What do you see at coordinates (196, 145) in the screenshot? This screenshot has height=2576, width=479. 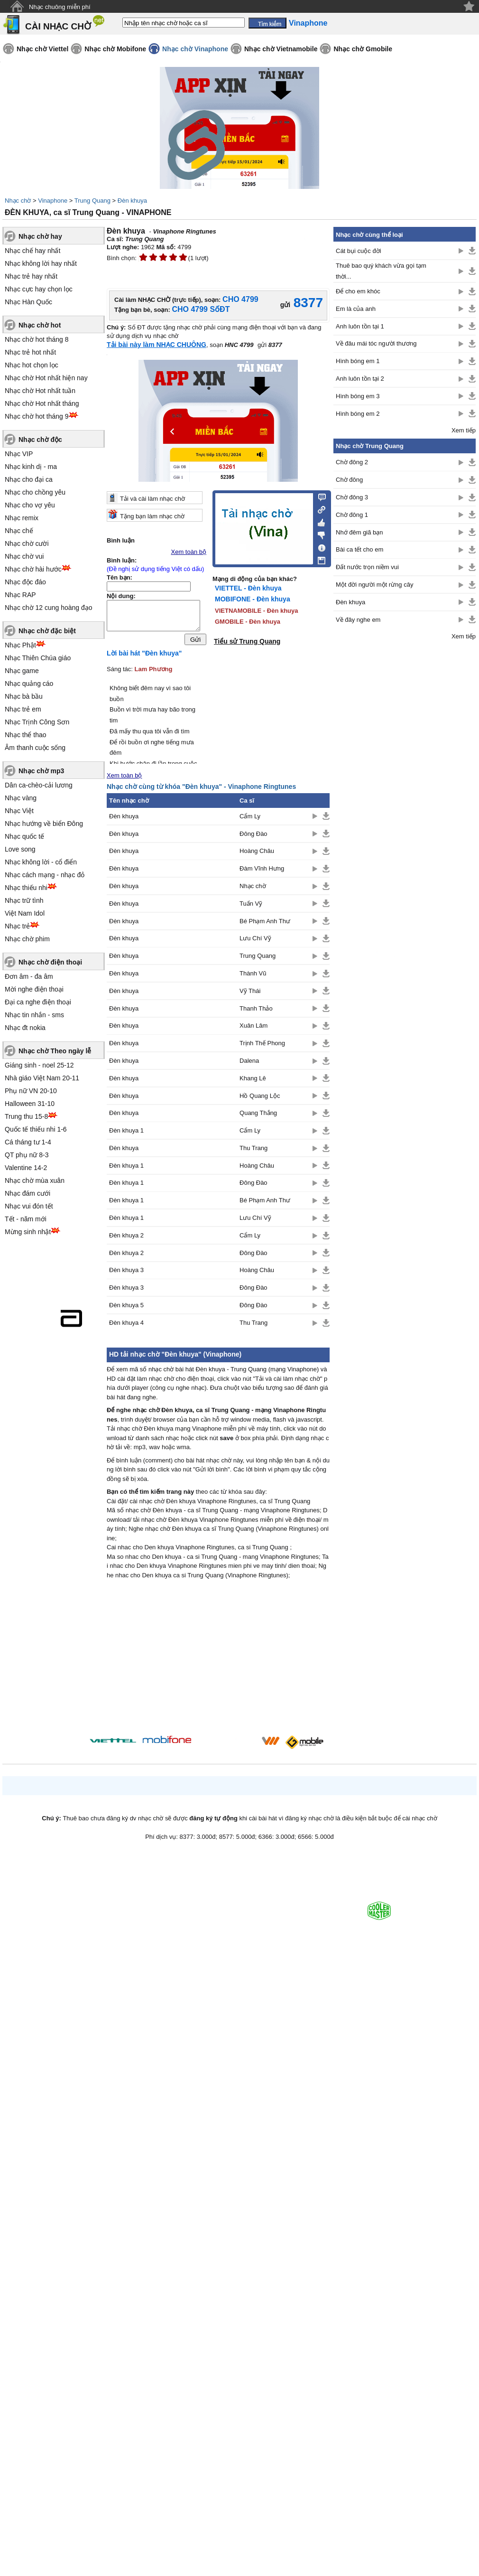 I see `svelte framework logo` at bounding box center [196, 145].